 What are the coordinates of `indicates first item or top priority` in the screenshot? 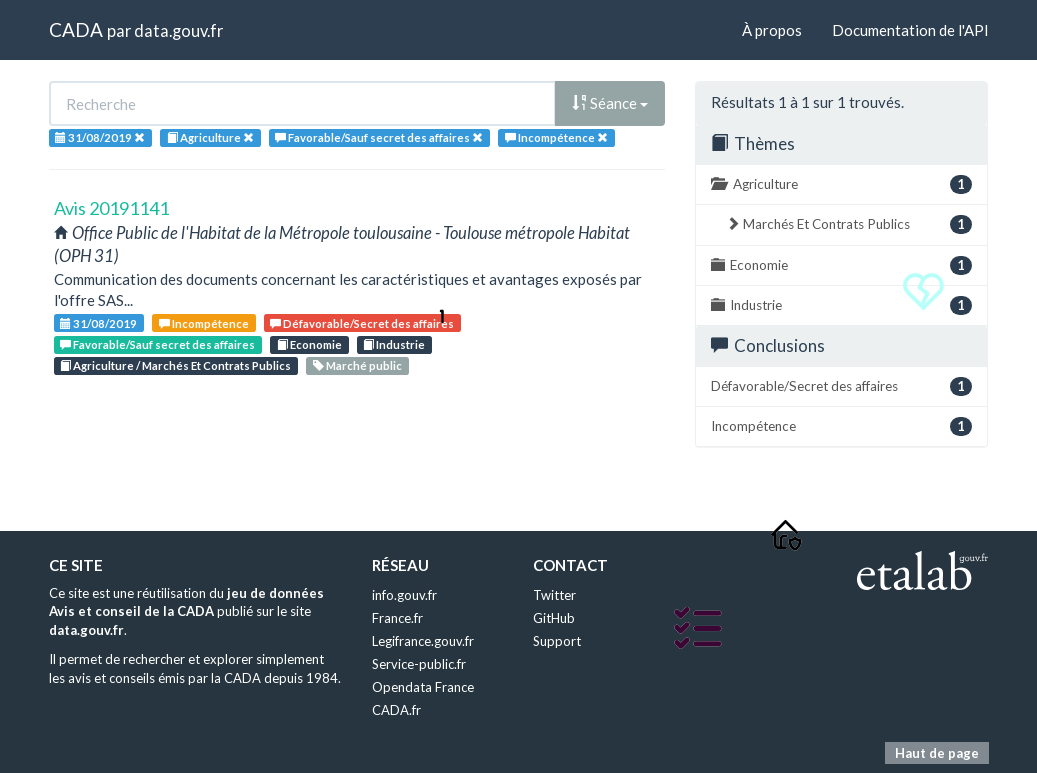 It's located at (442, 316).